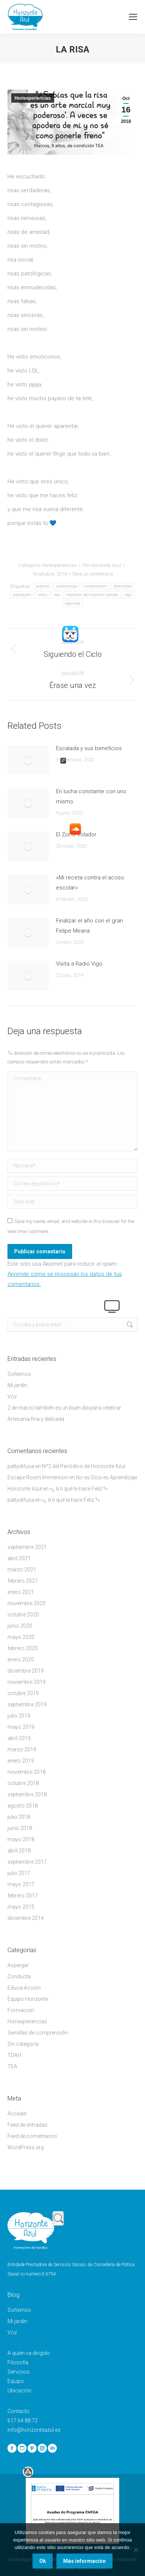 This screenshot has height=2576, width=145. Describe the element at coordinates (112, 1306) in the screenshot. I see `indicates a desktop computer or workstation` at that location.